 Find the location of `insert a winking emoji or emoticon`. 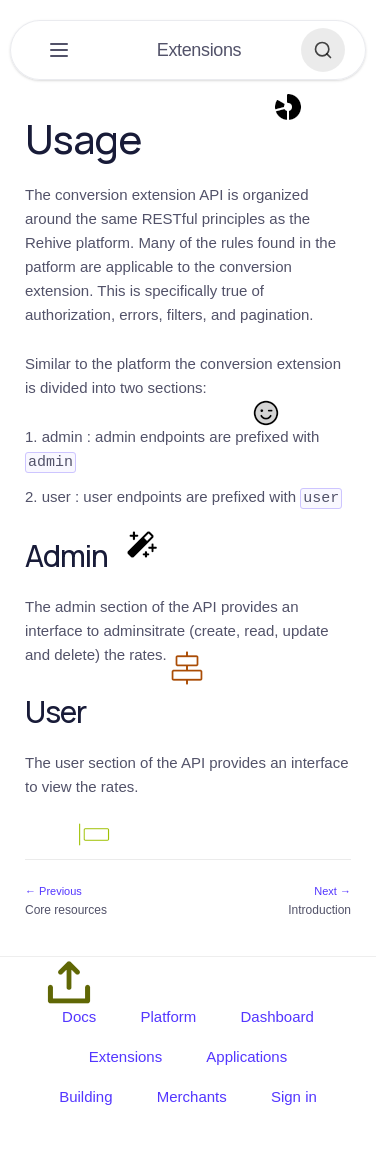

insert a winking emoji or emoticon is located at coordinates (266, 413).